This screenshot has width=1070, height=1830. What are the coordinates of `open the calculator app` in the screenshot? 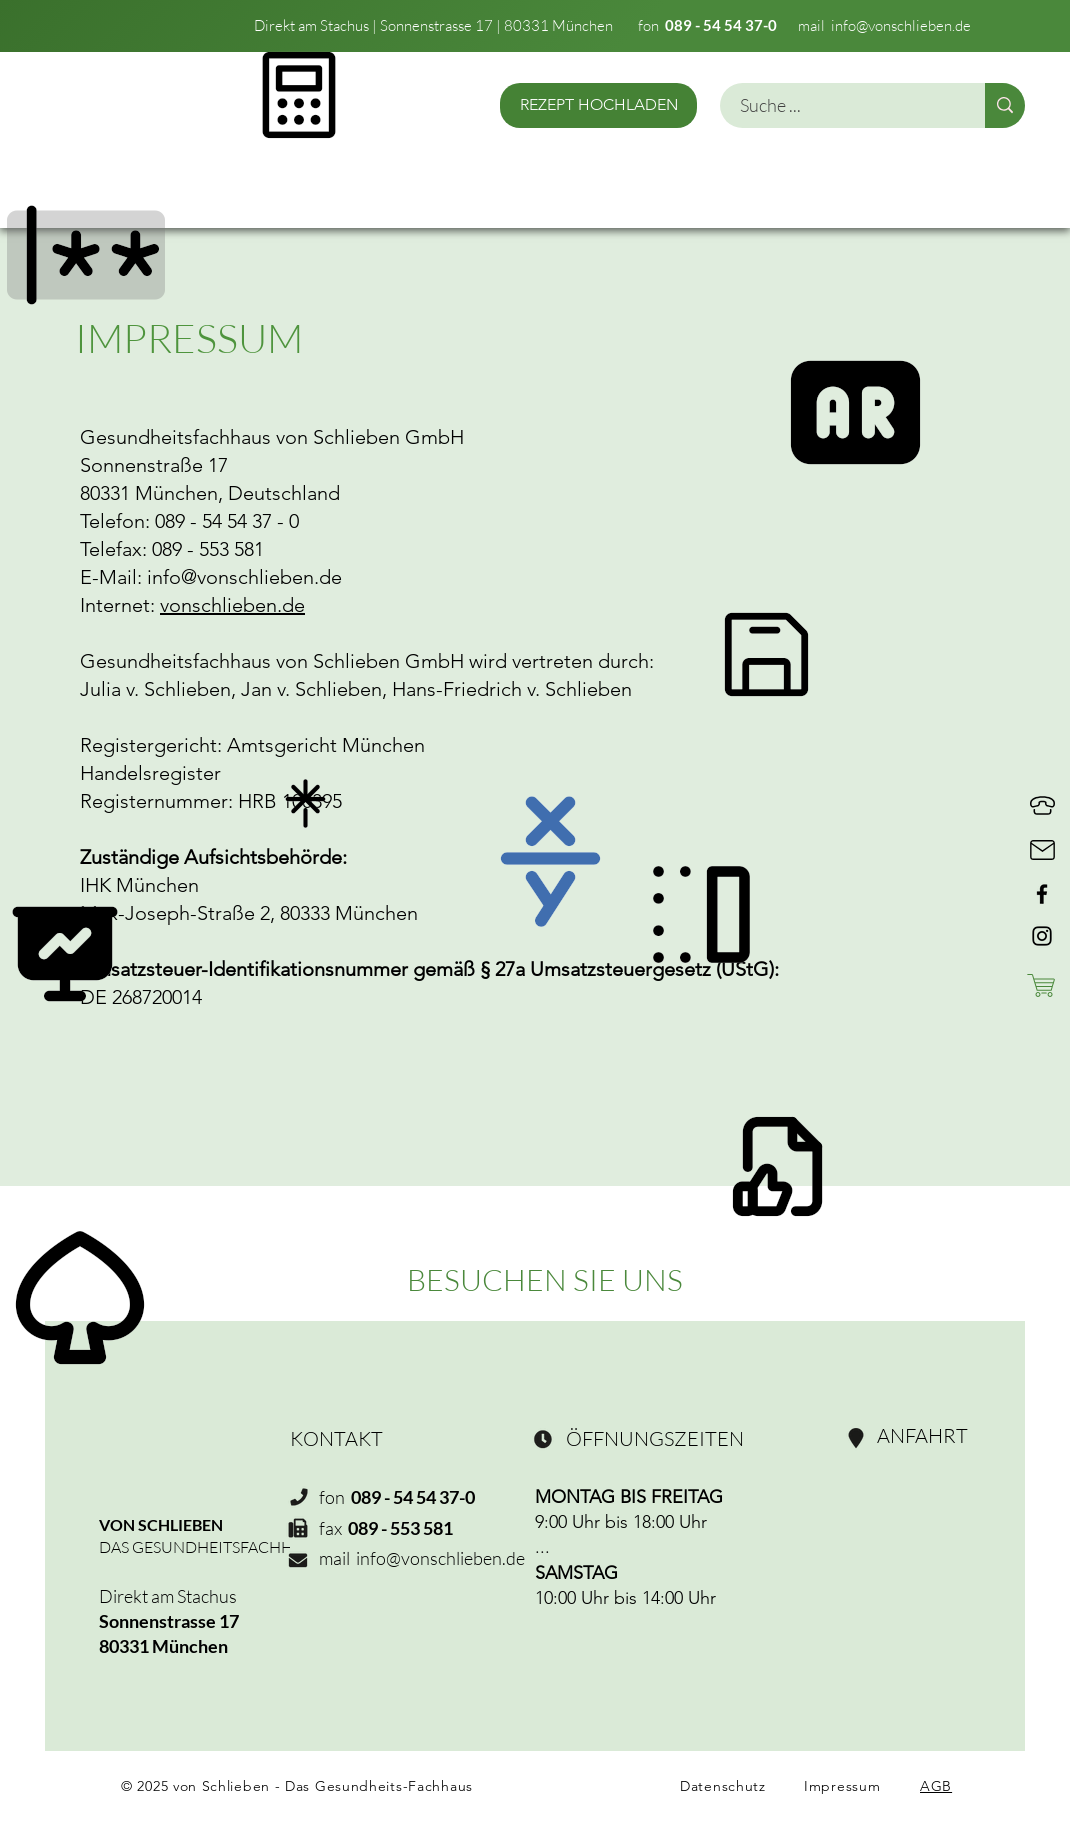 It's located at (299, 95).